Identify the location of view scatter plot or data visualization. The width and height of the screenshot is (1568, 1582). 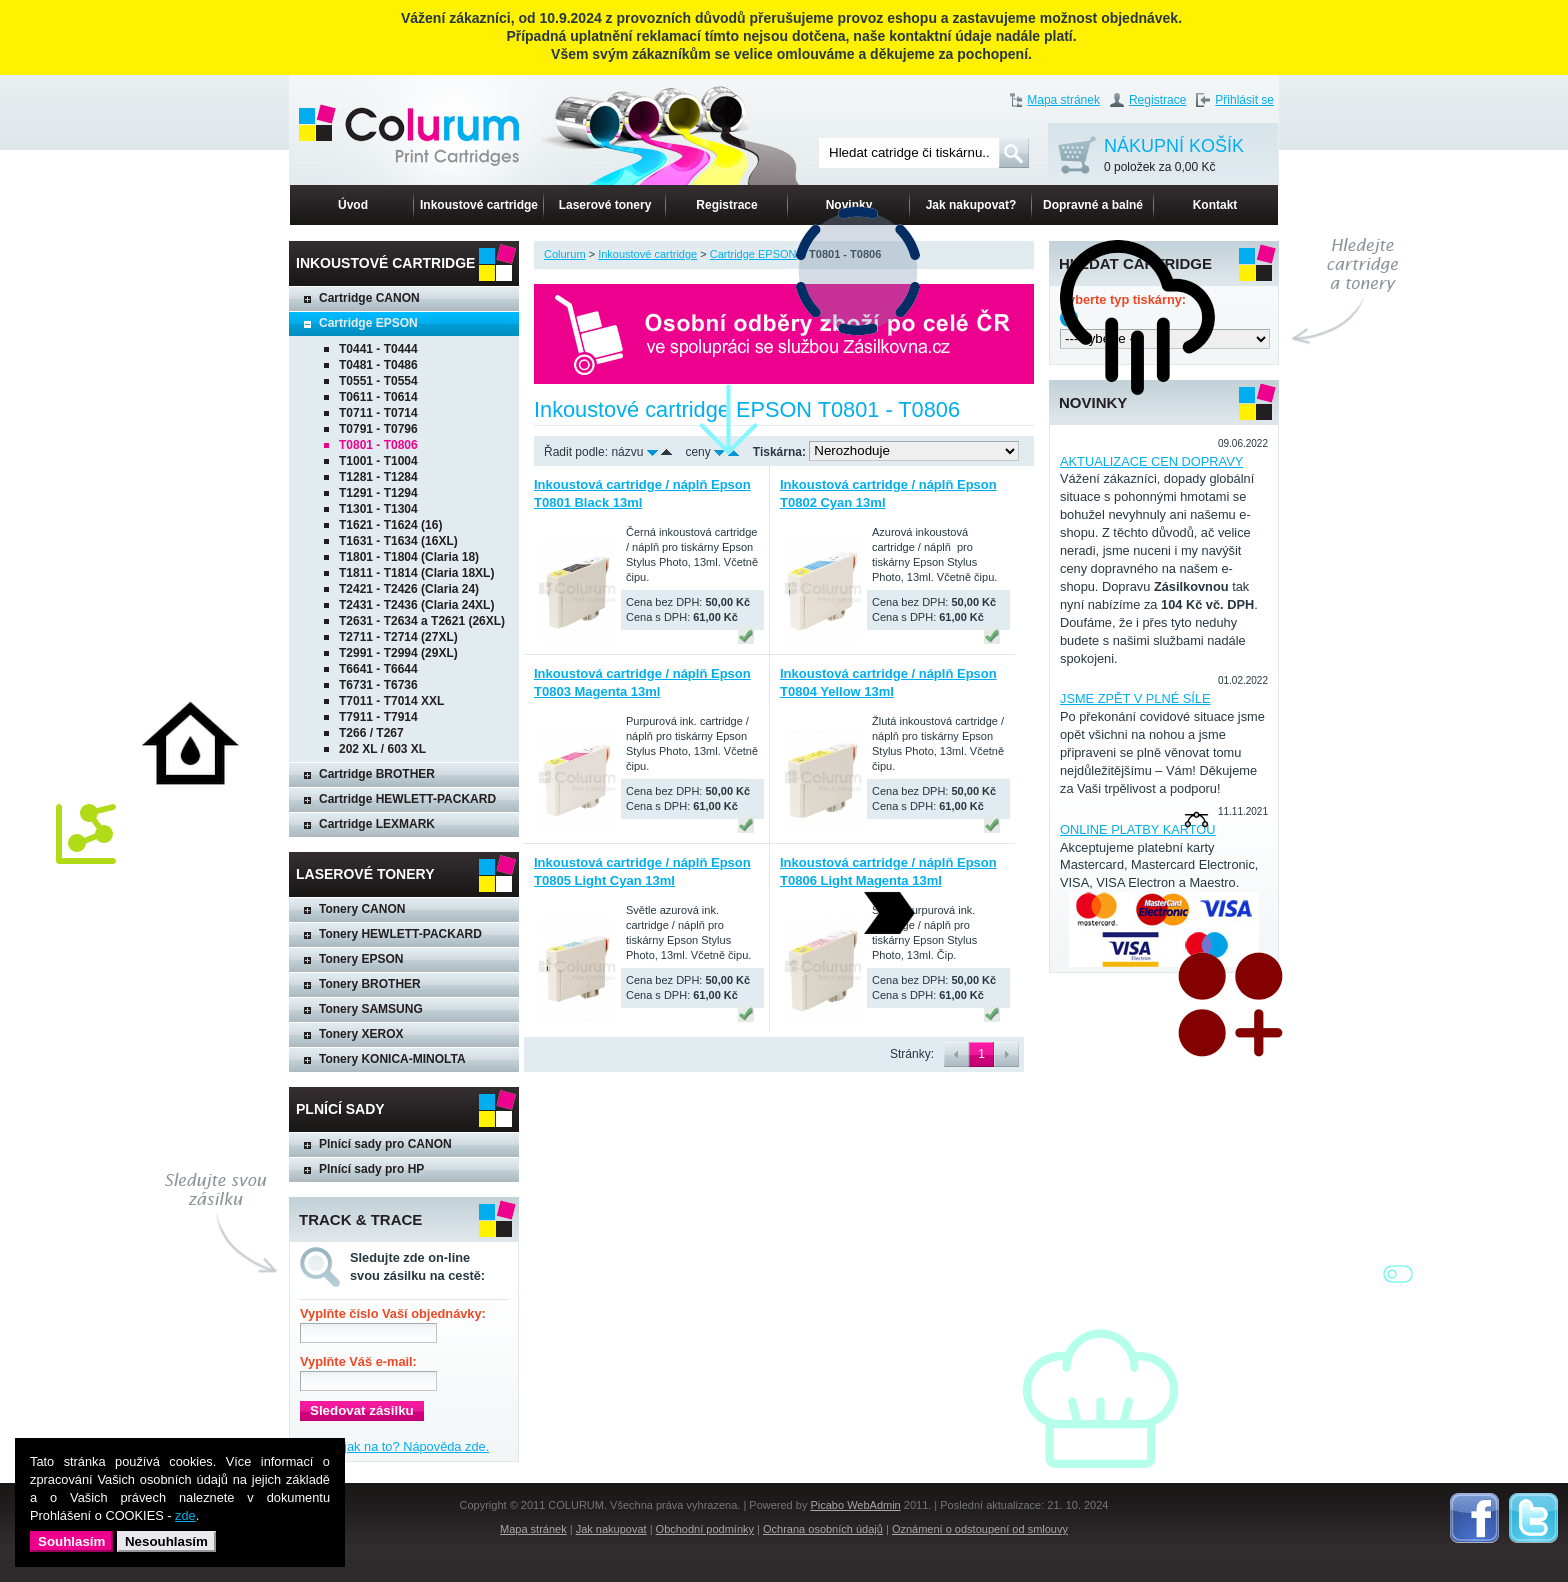
(86, 834).